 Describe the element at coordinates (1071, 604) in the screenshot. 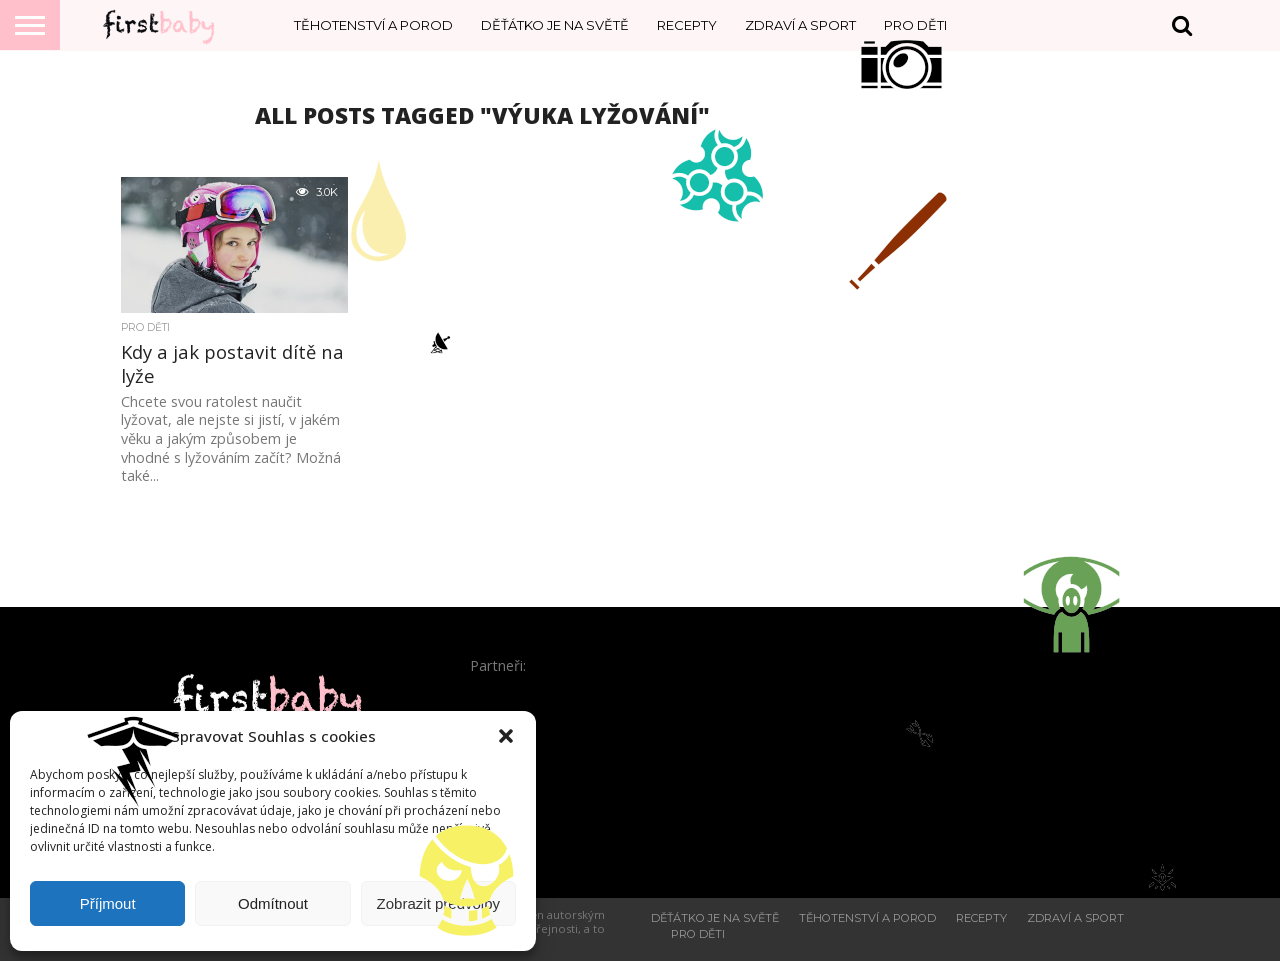

I see `indicates a paranoia or anxiety state in gameplay` at that location.